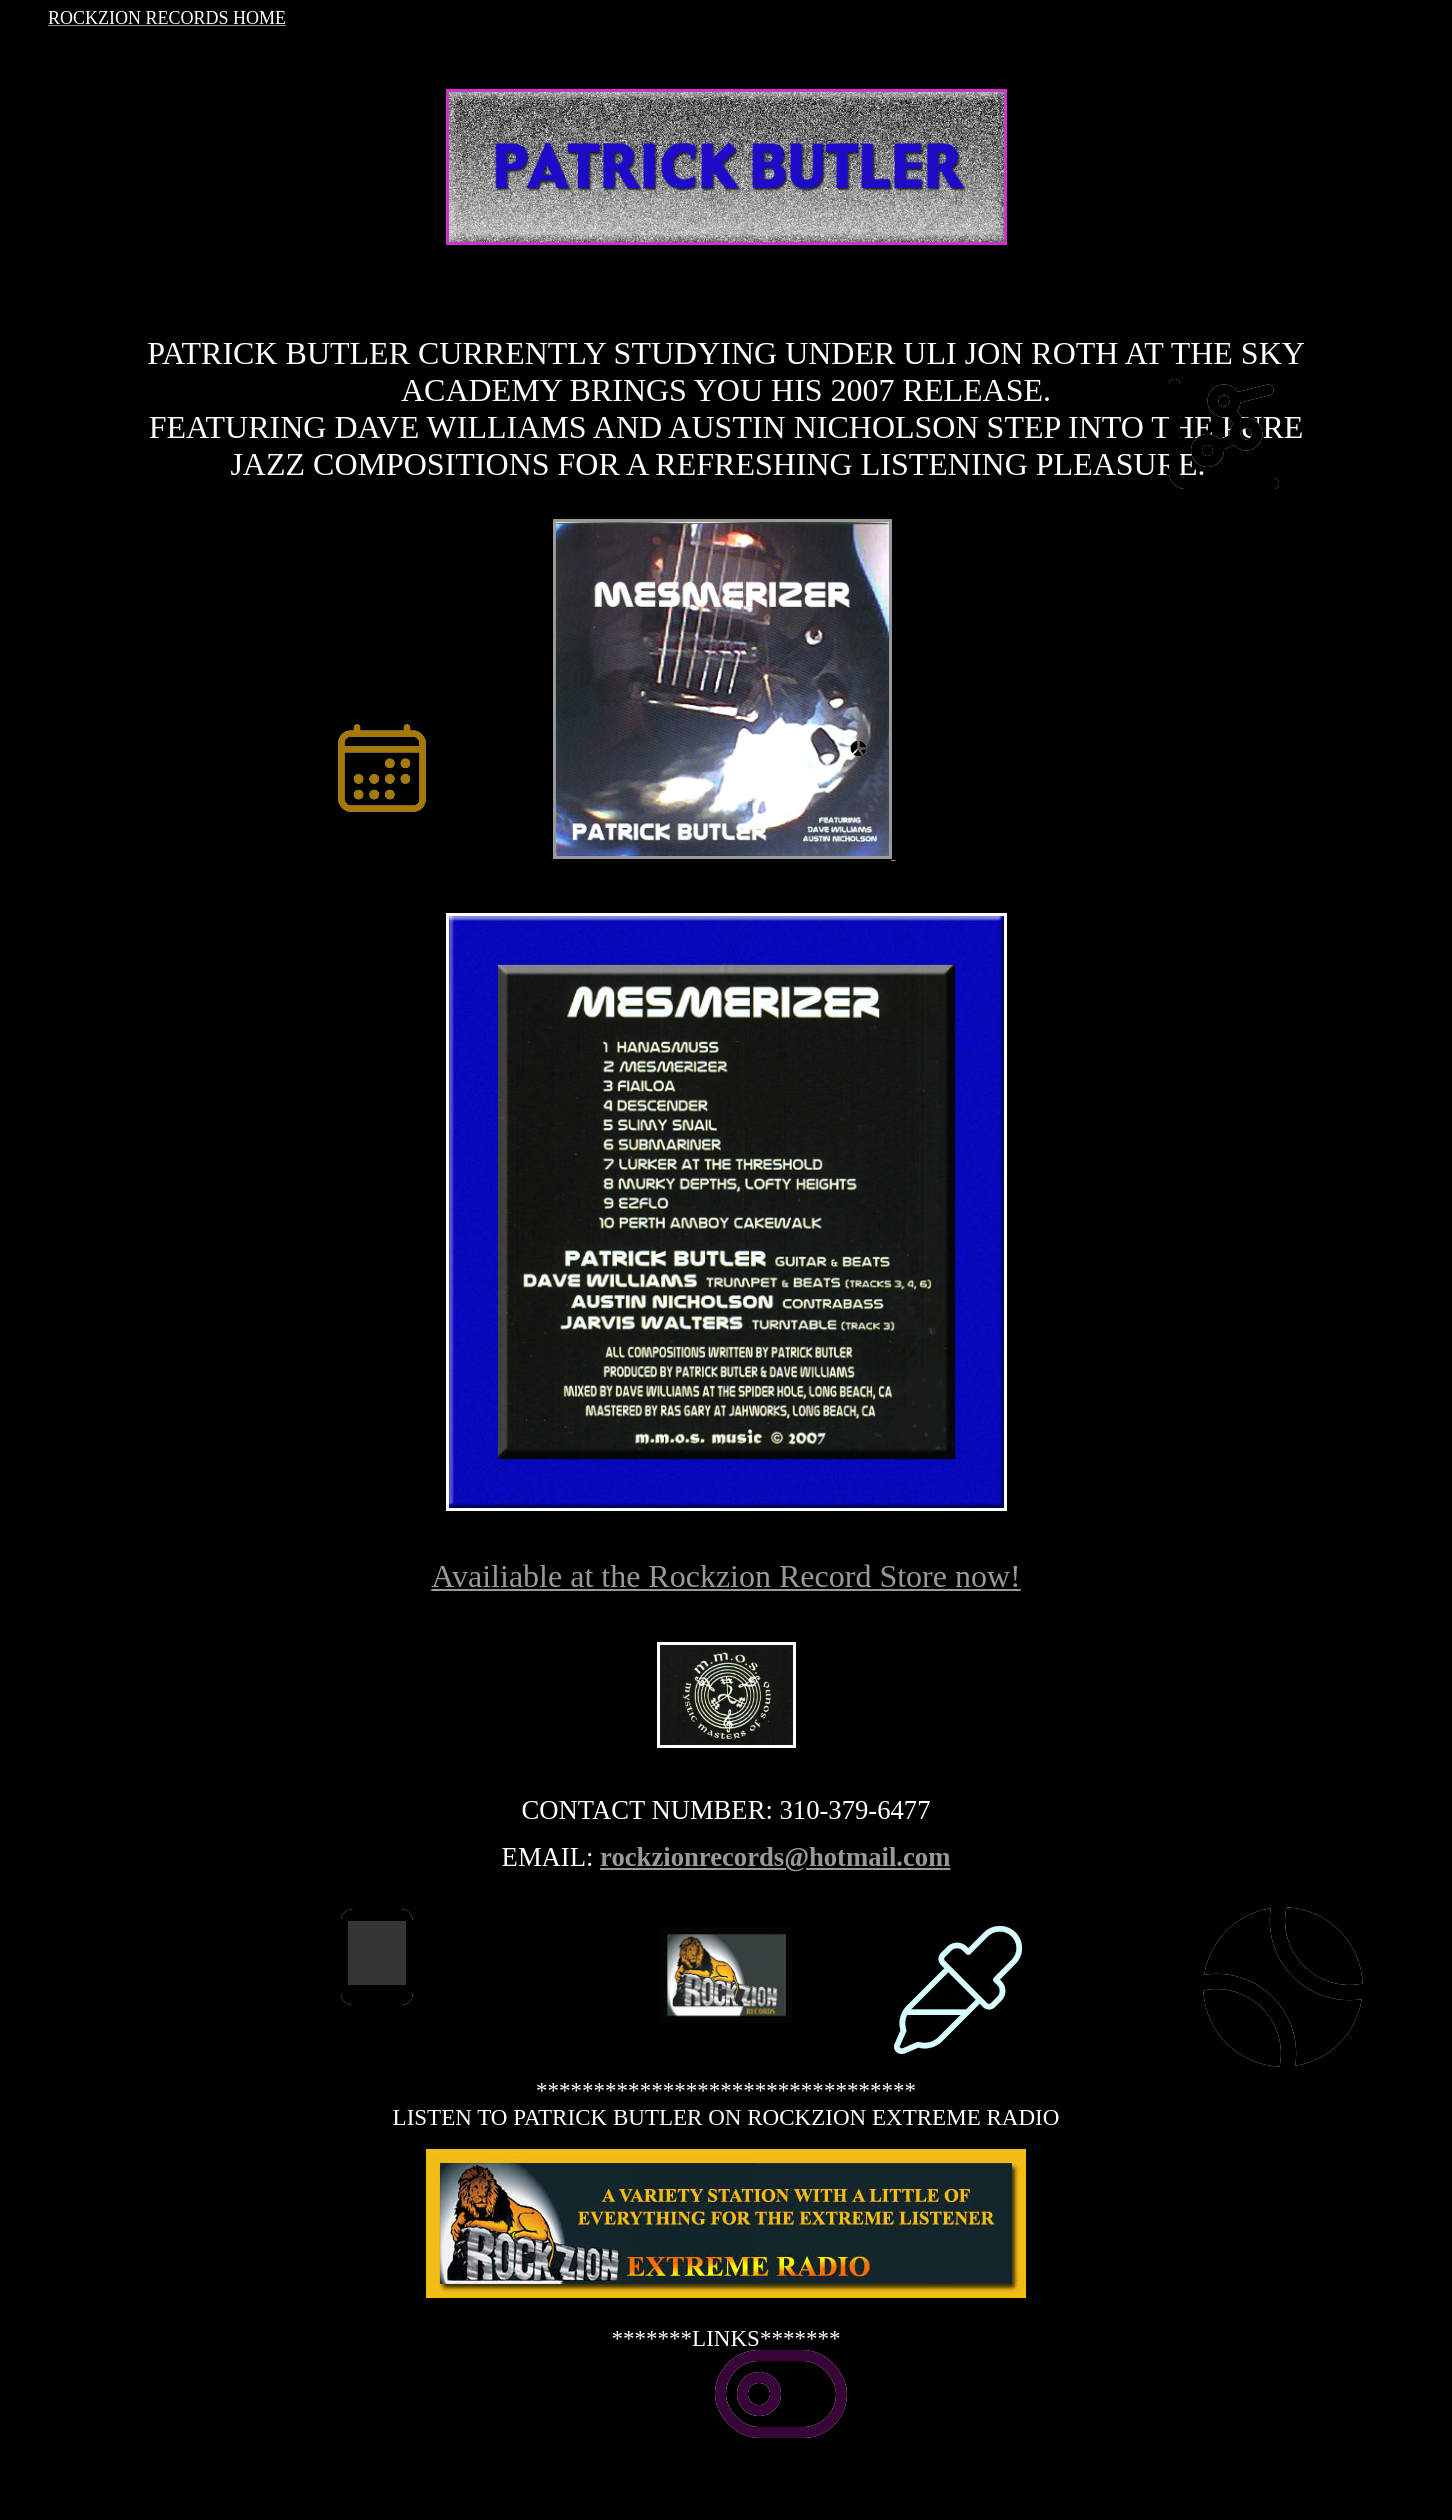 Image resolution: width=1452 pixels, height=2520 pixels. Describe the element at coordinates (382, 768) in the screenshot. I see `view or open the calendar` at that location.